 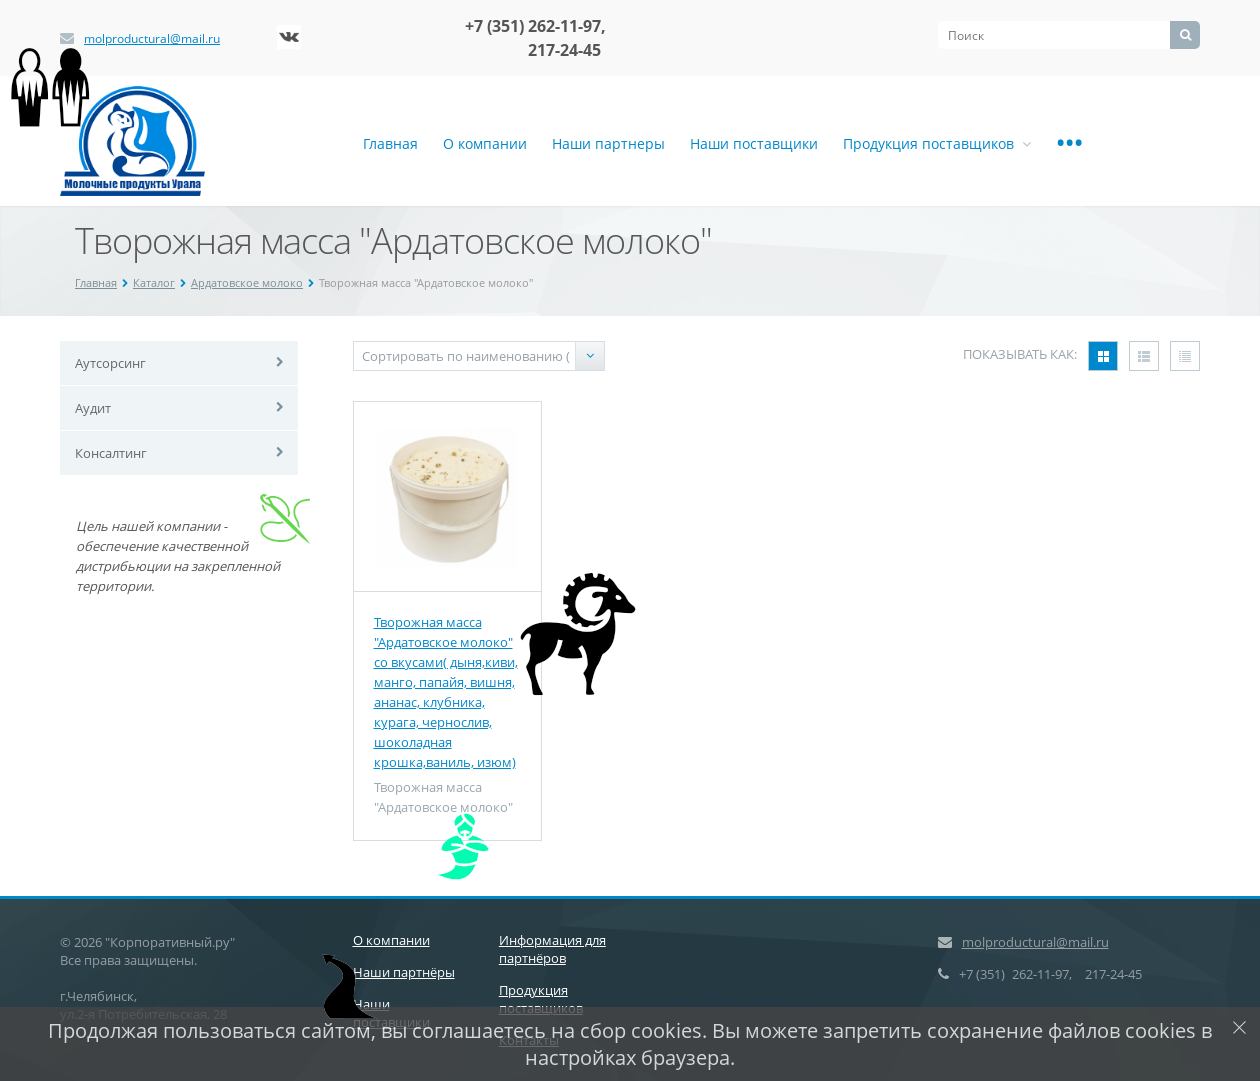 What do you see at coordinates (465, 847) in the screenshot?
I see `summon or interact with a djinn character` at bounding box center [465, 847].